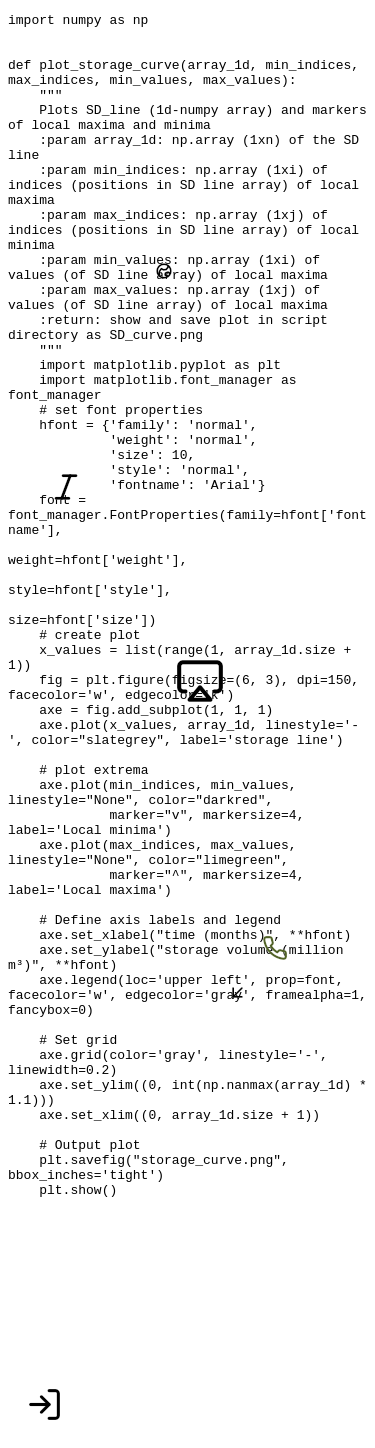 This screenshot has width=375, height=1448. I want to click on apply italic formatting to selected text, so click(66, 487).